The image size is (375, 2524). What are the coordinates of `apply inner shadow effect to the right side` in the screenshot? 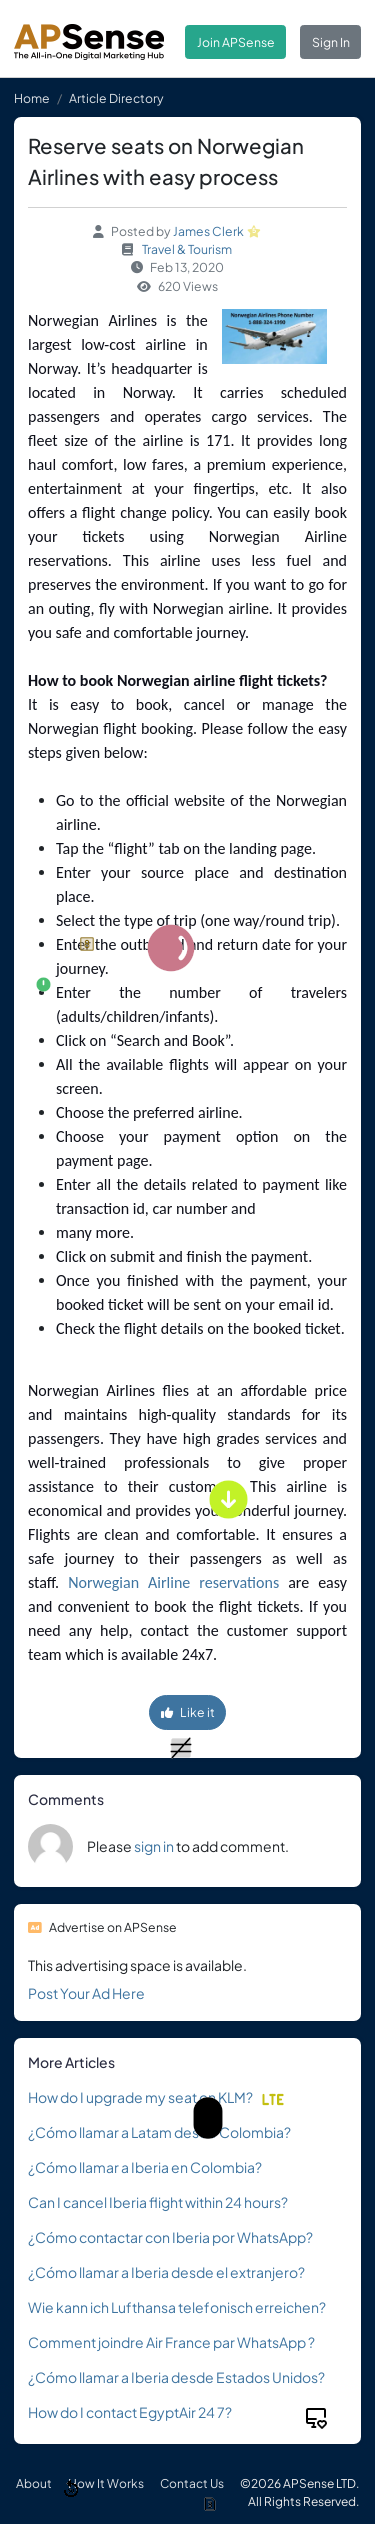 It's located at (171, 948).